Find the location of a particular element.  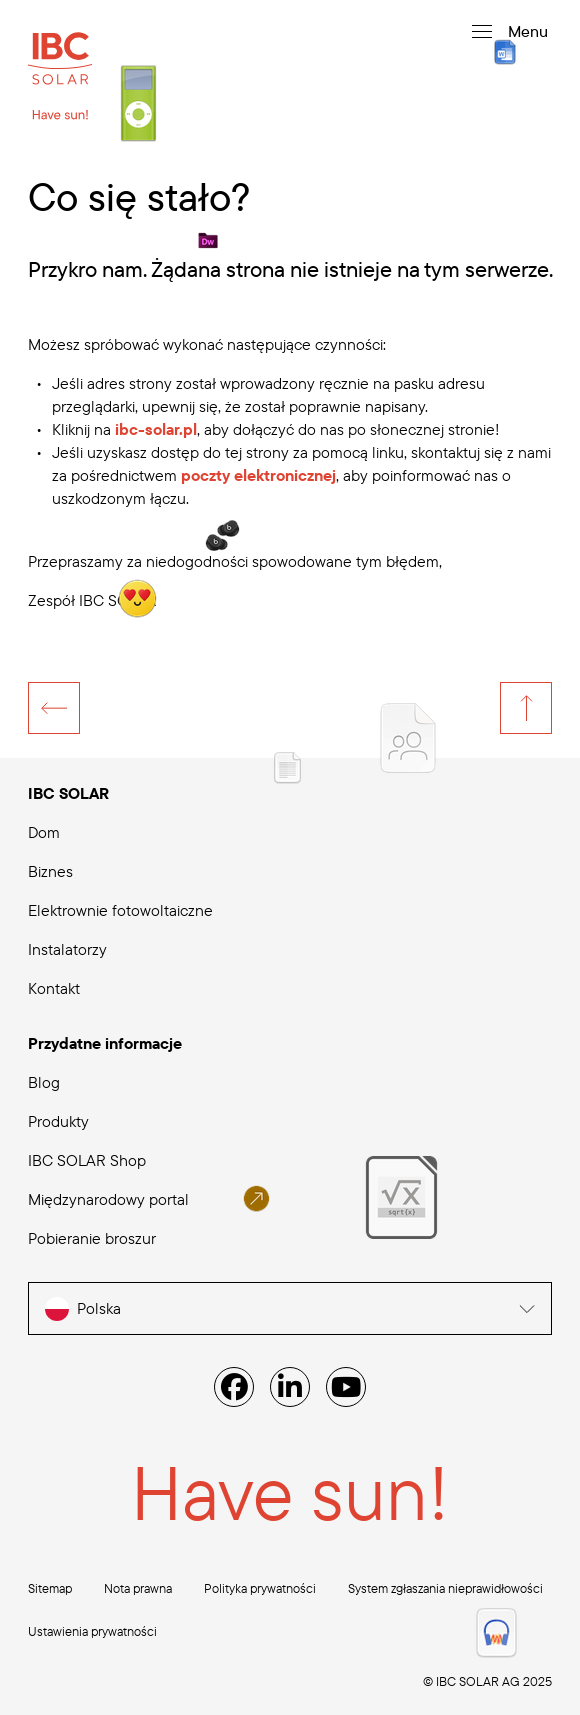

open a plain text file is located at coordinates (287, 767).